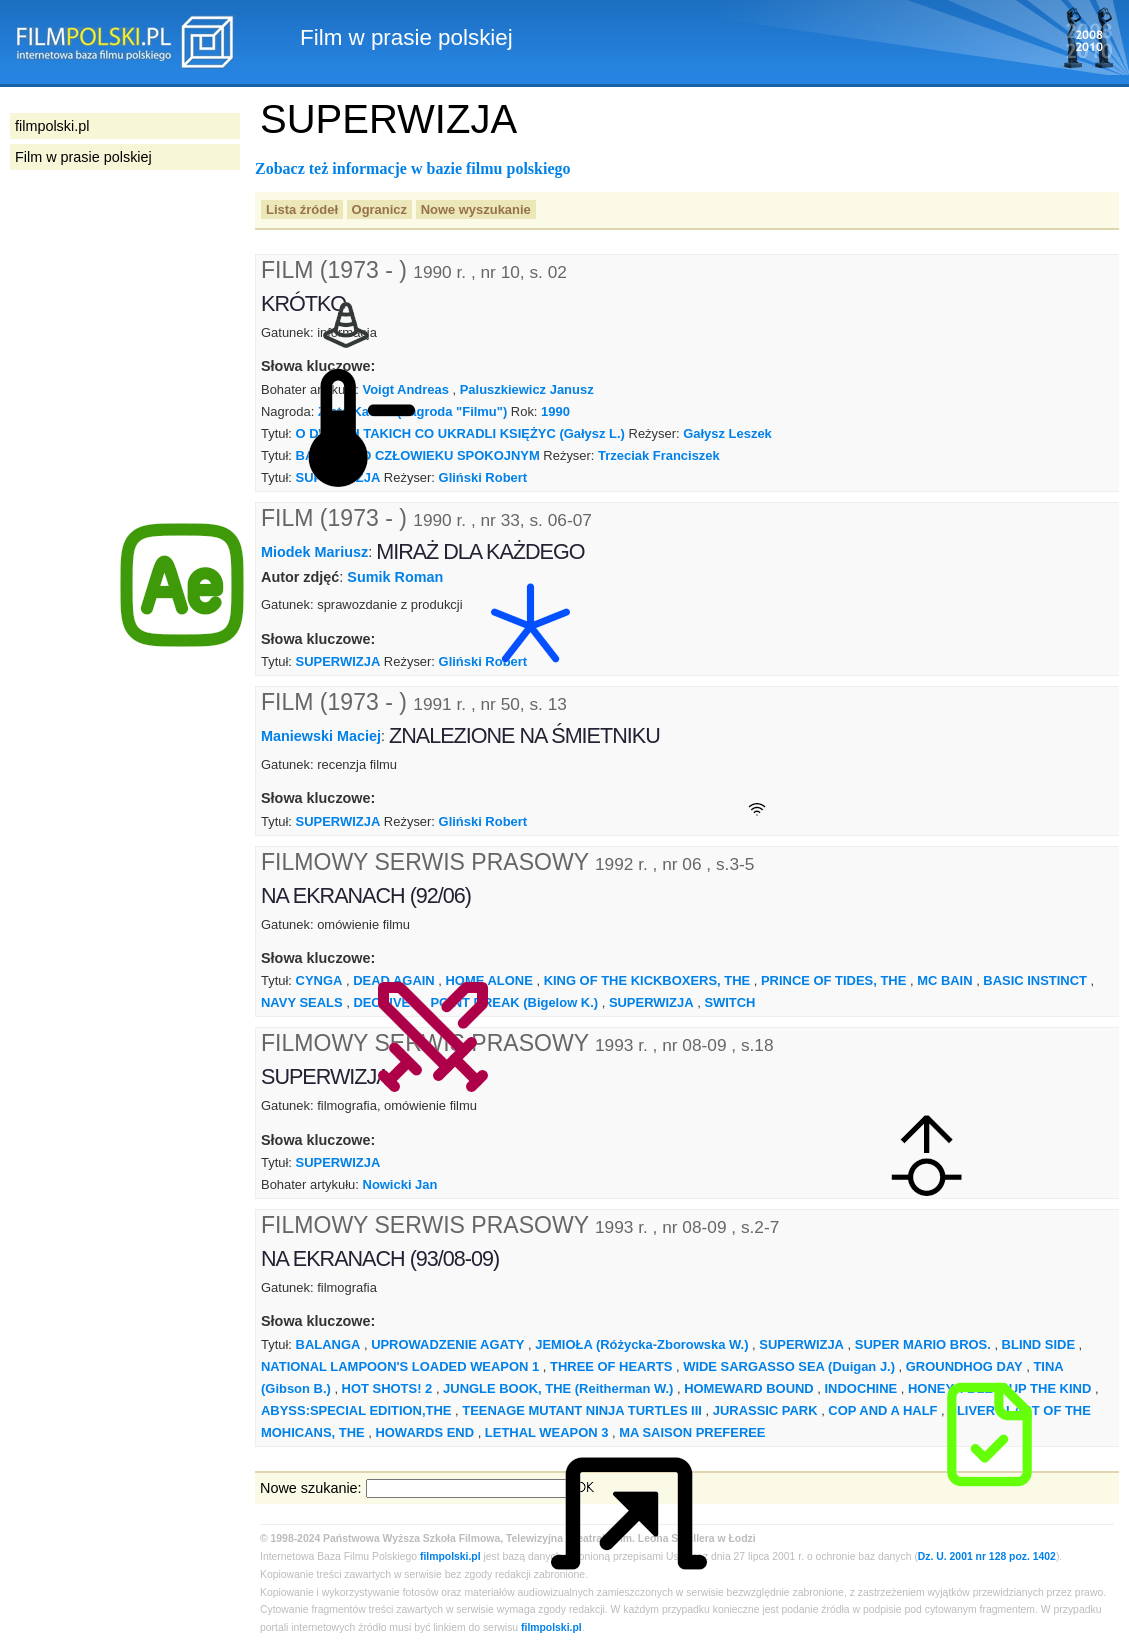 The width and height of the screenshot is (1129, 1652). I want to click on push changes to a repository, so click(924, 1153).